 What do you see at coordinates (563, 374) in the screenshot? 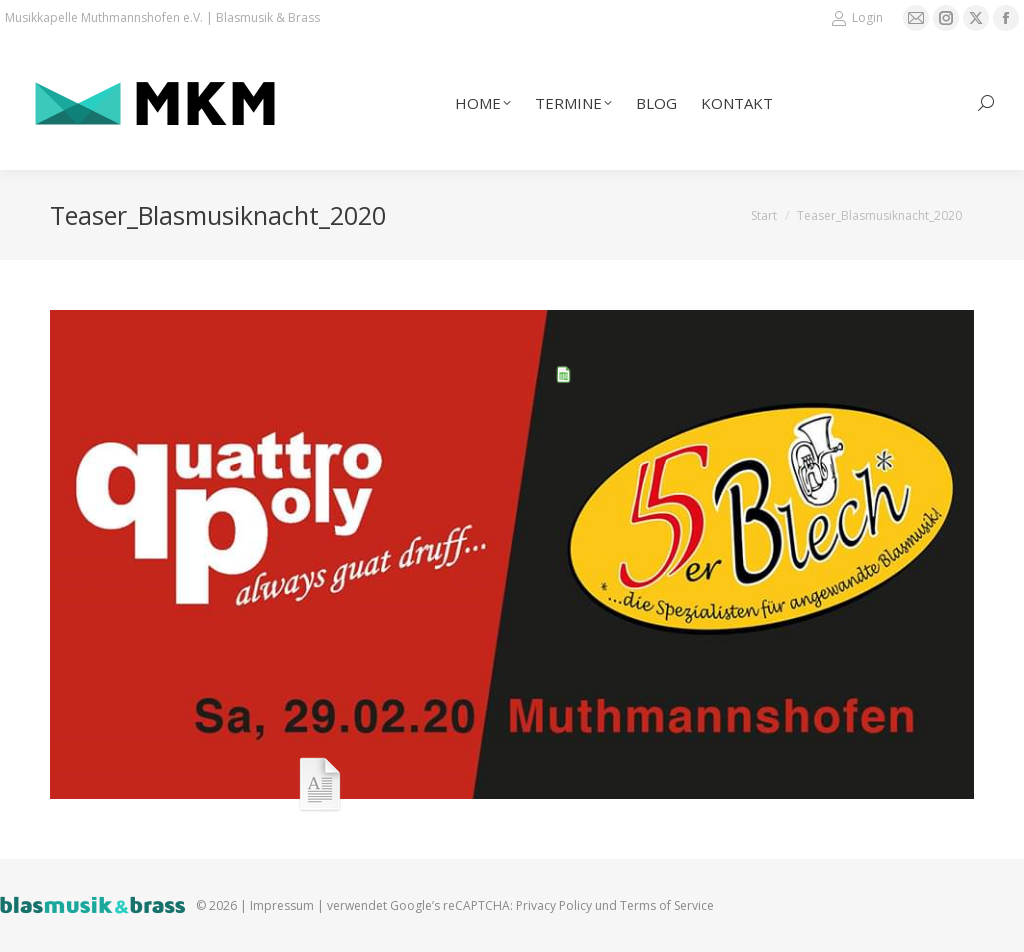
I see `open a spreadsheet file` at bounding box center [563, 374].